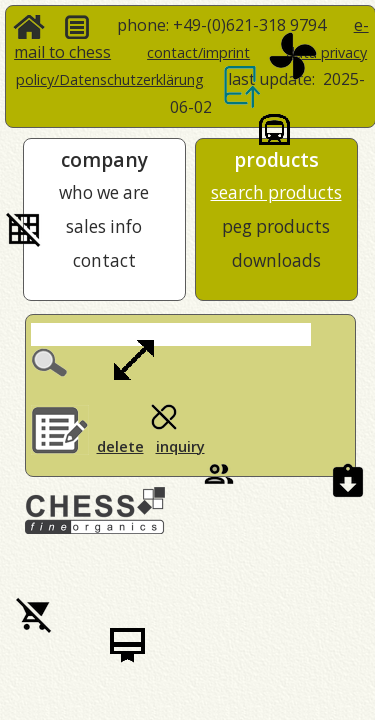 Image resolution: width=375 pixels, height=720 pixels. I want to click on view membership card or subscription details, so click(127, 645).